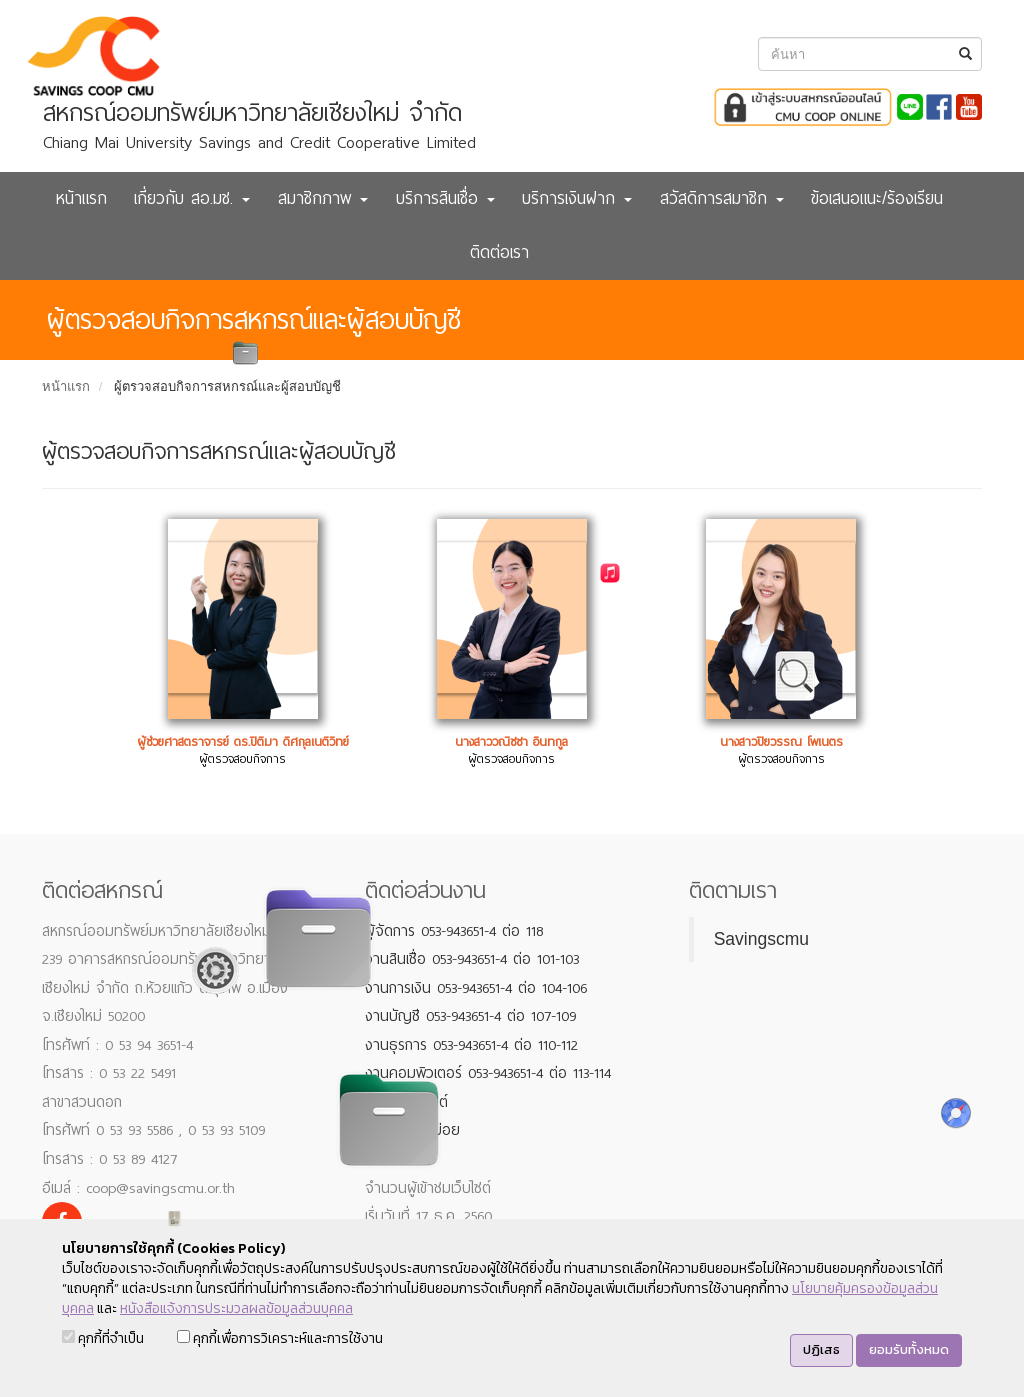 The image size is (1024, 1397). I want to click on open the file manager, so click(245, 352).